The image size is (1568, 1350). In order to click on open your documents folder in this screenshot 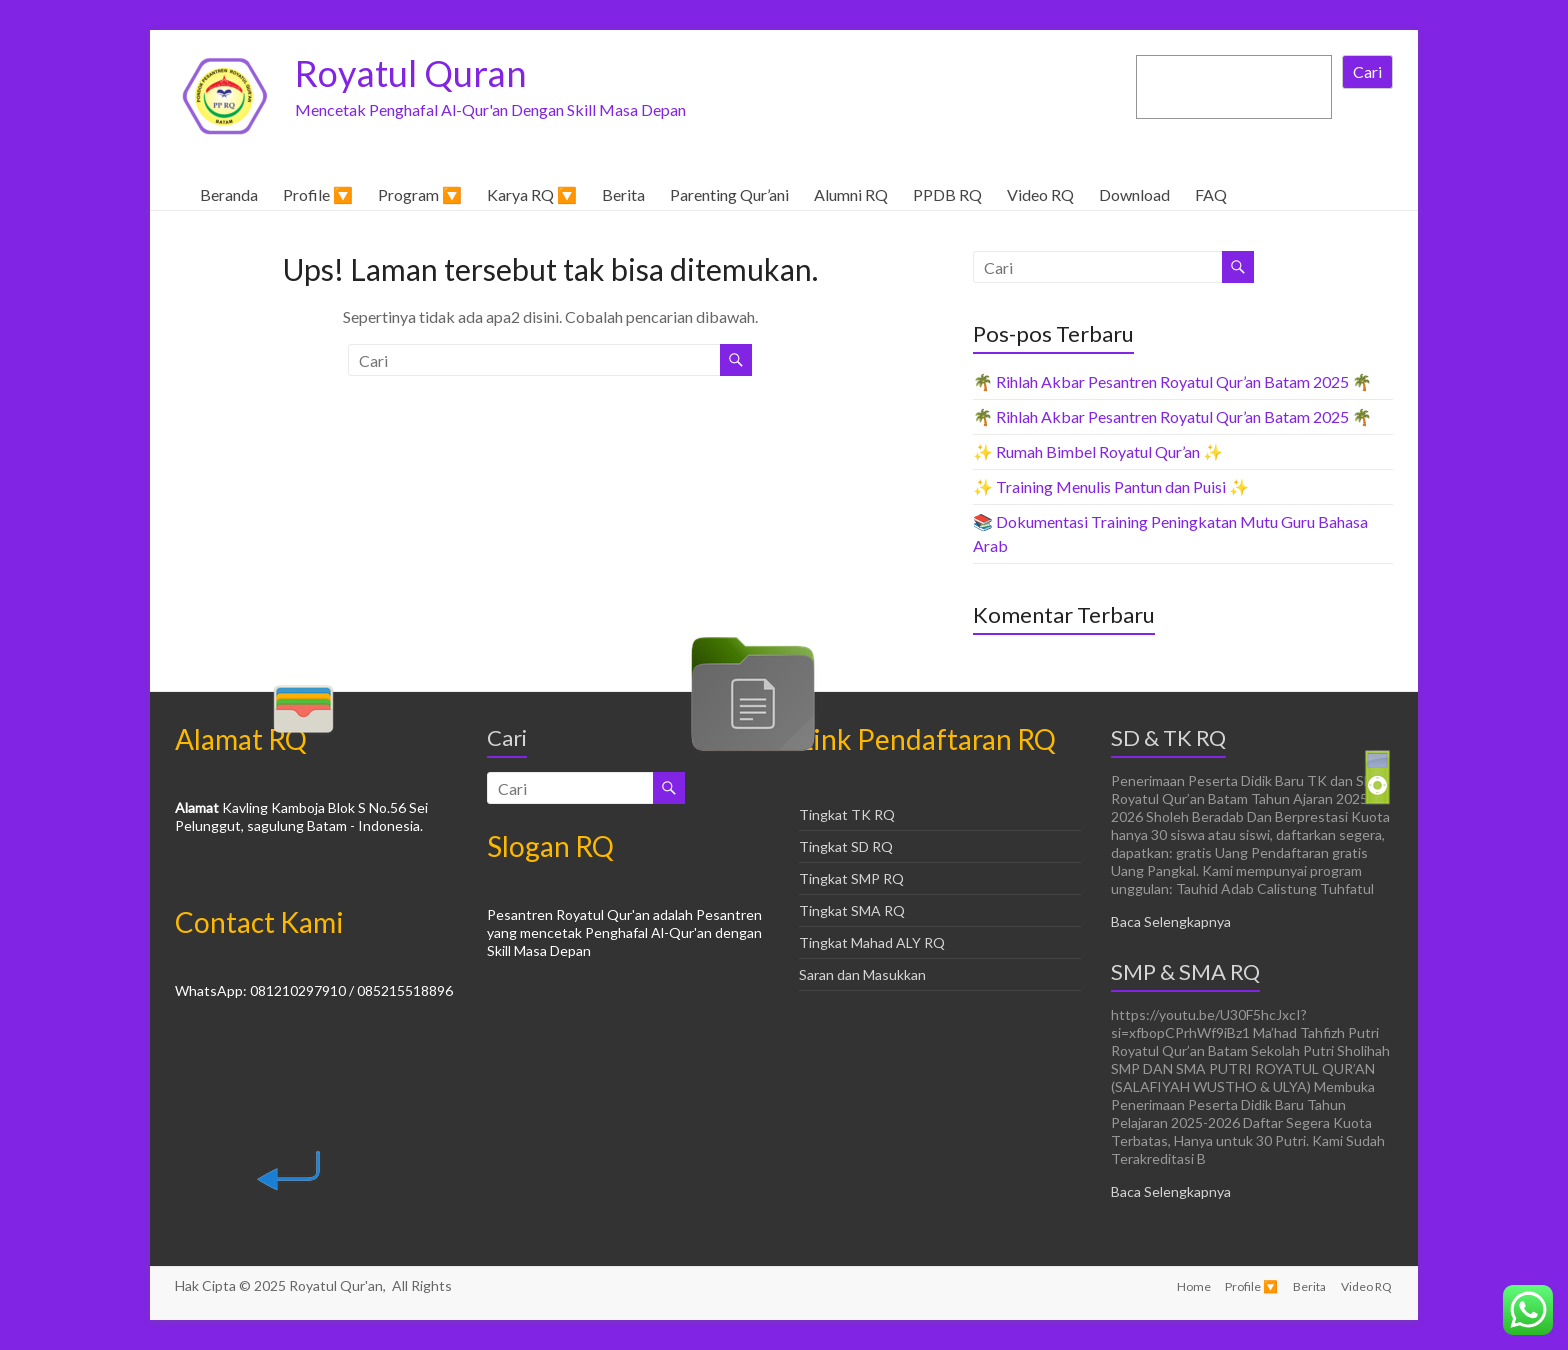, I will do `click(753, 694)`.